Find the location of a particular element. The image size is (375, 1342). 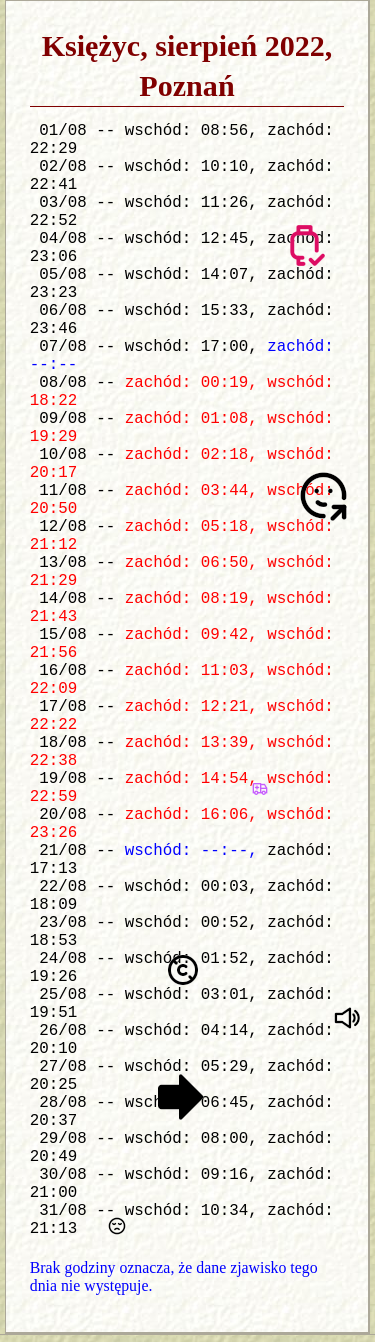

share your mood or status with others is located at coordinates (323, 495).